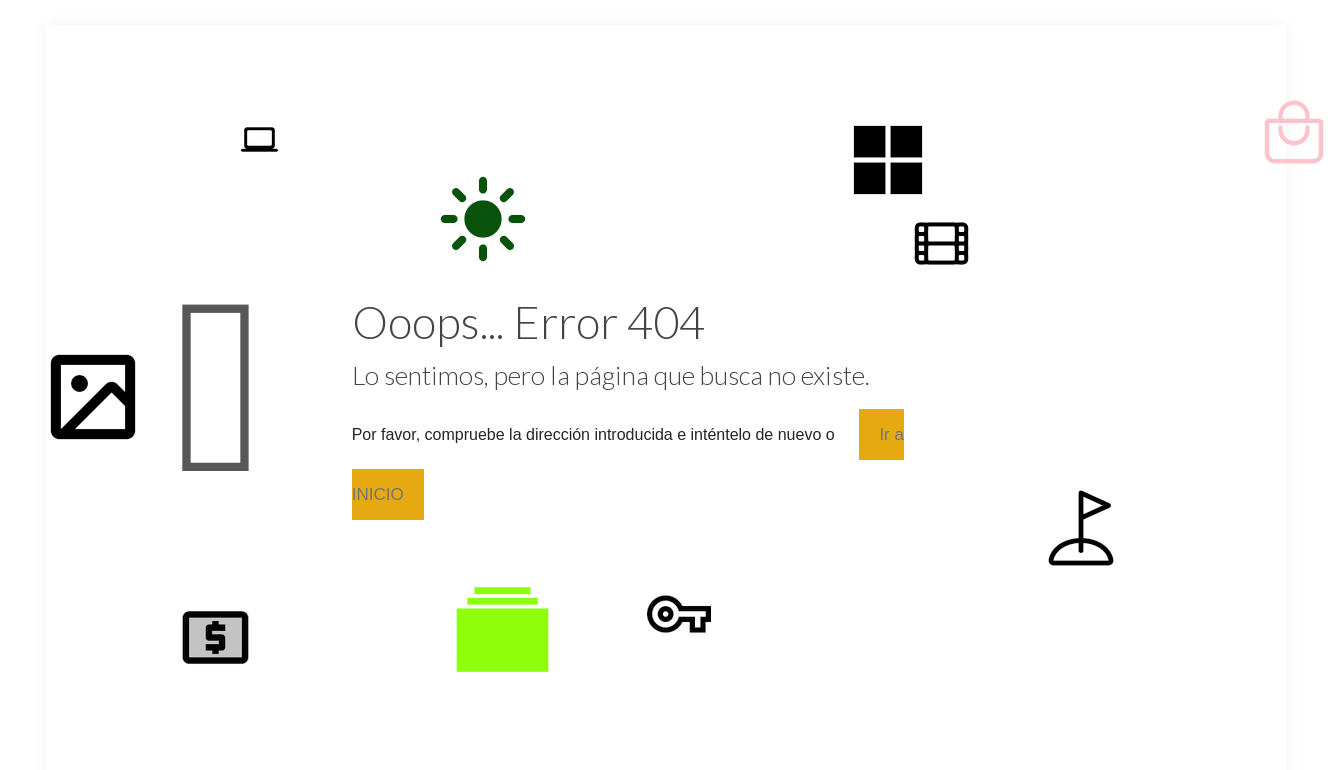  I want to click on access laptop or computer settings, so click(259, 139).